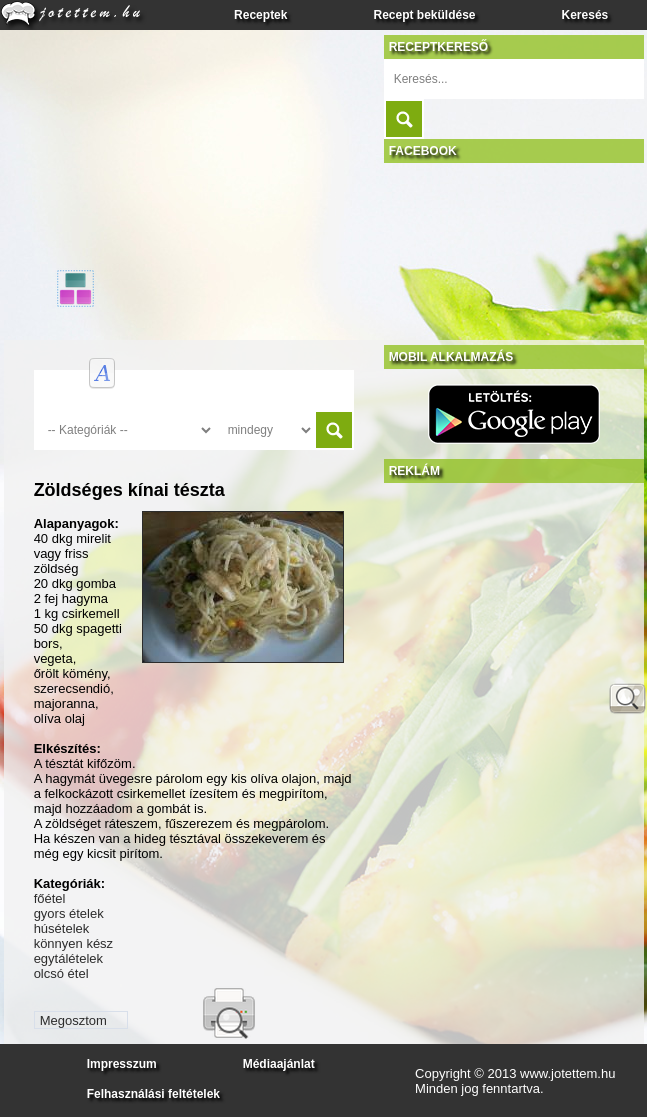 This screenshot has height=1117, width=647. Describe the element at coordinates (75, 288) in the screenshot. I see `select all items in the current view` at that location.